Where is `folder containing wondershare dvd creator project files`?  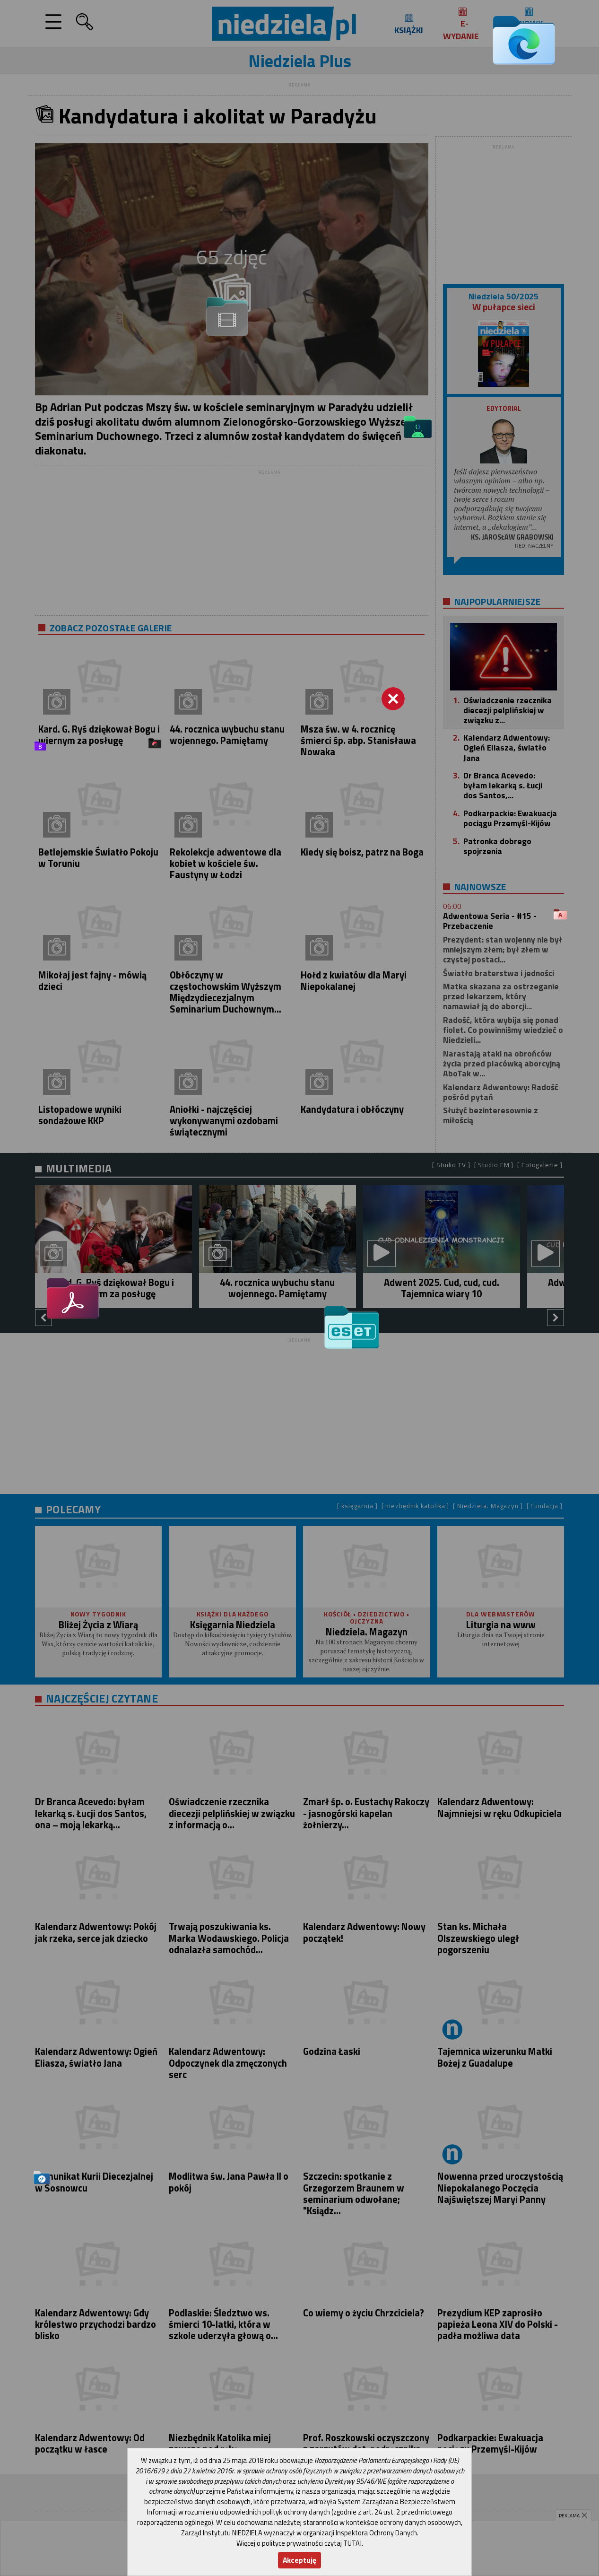 folder containing wondershare dvd creator project files is located at coordinates (155, 743).